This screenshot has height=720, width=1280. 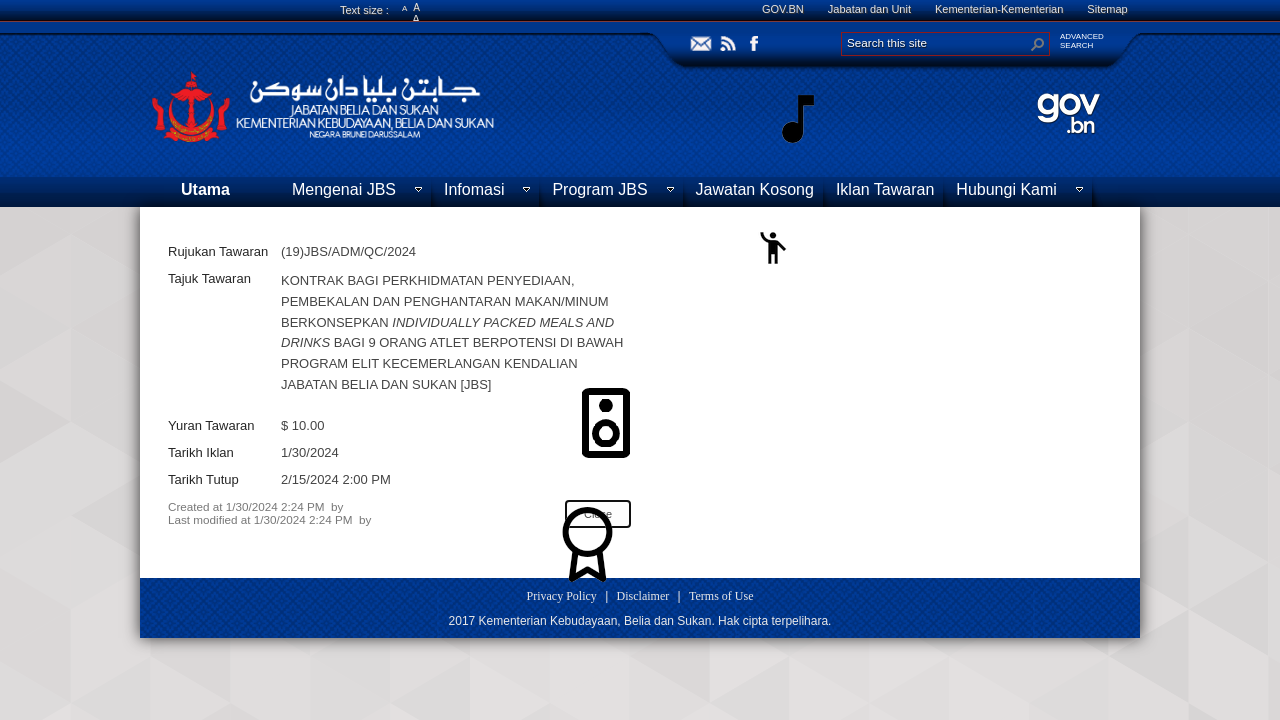 What do you see at coordinates (587, 544) in the screenshot?
I see `view achievements or awards` at bounding box center [587, 544].